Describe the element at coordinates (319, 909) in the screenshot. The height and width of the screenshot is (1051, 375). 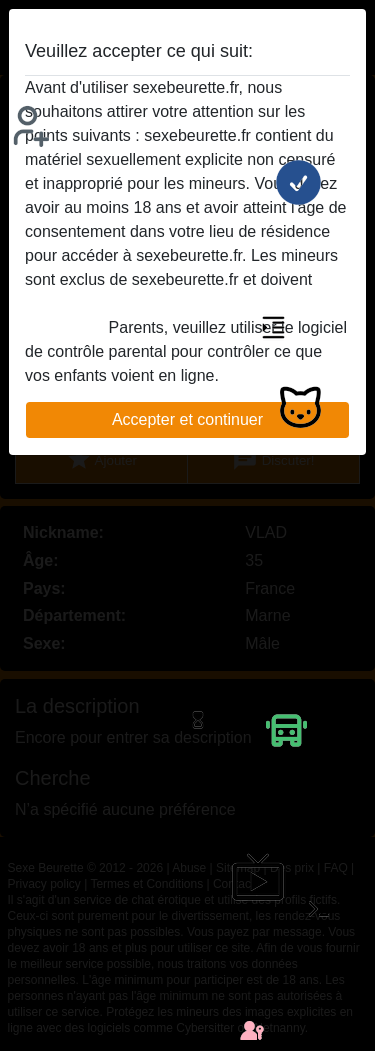
I see `open command line or terminal` at that location.